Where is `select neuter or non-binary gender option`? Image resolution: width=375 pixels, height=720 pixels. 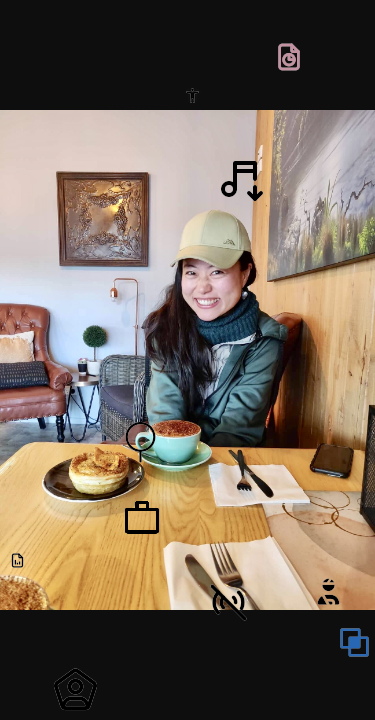 select neuter or non-binary gender option is located at coordinates (140, 441).